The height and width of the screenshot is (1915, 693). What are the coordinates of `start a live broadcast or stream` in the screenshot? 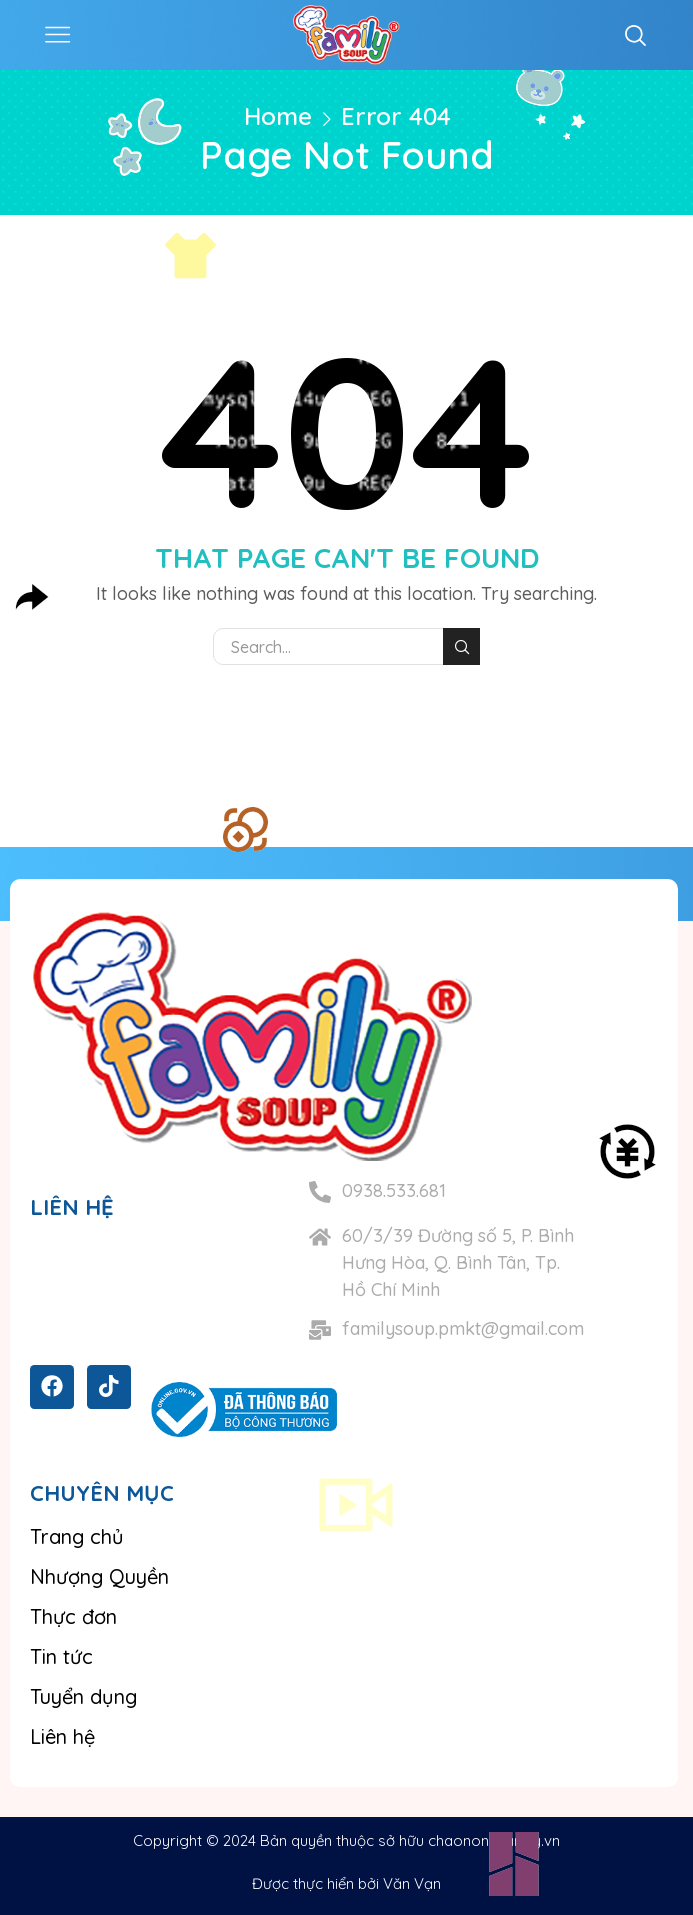 It's located at (356, 1505).